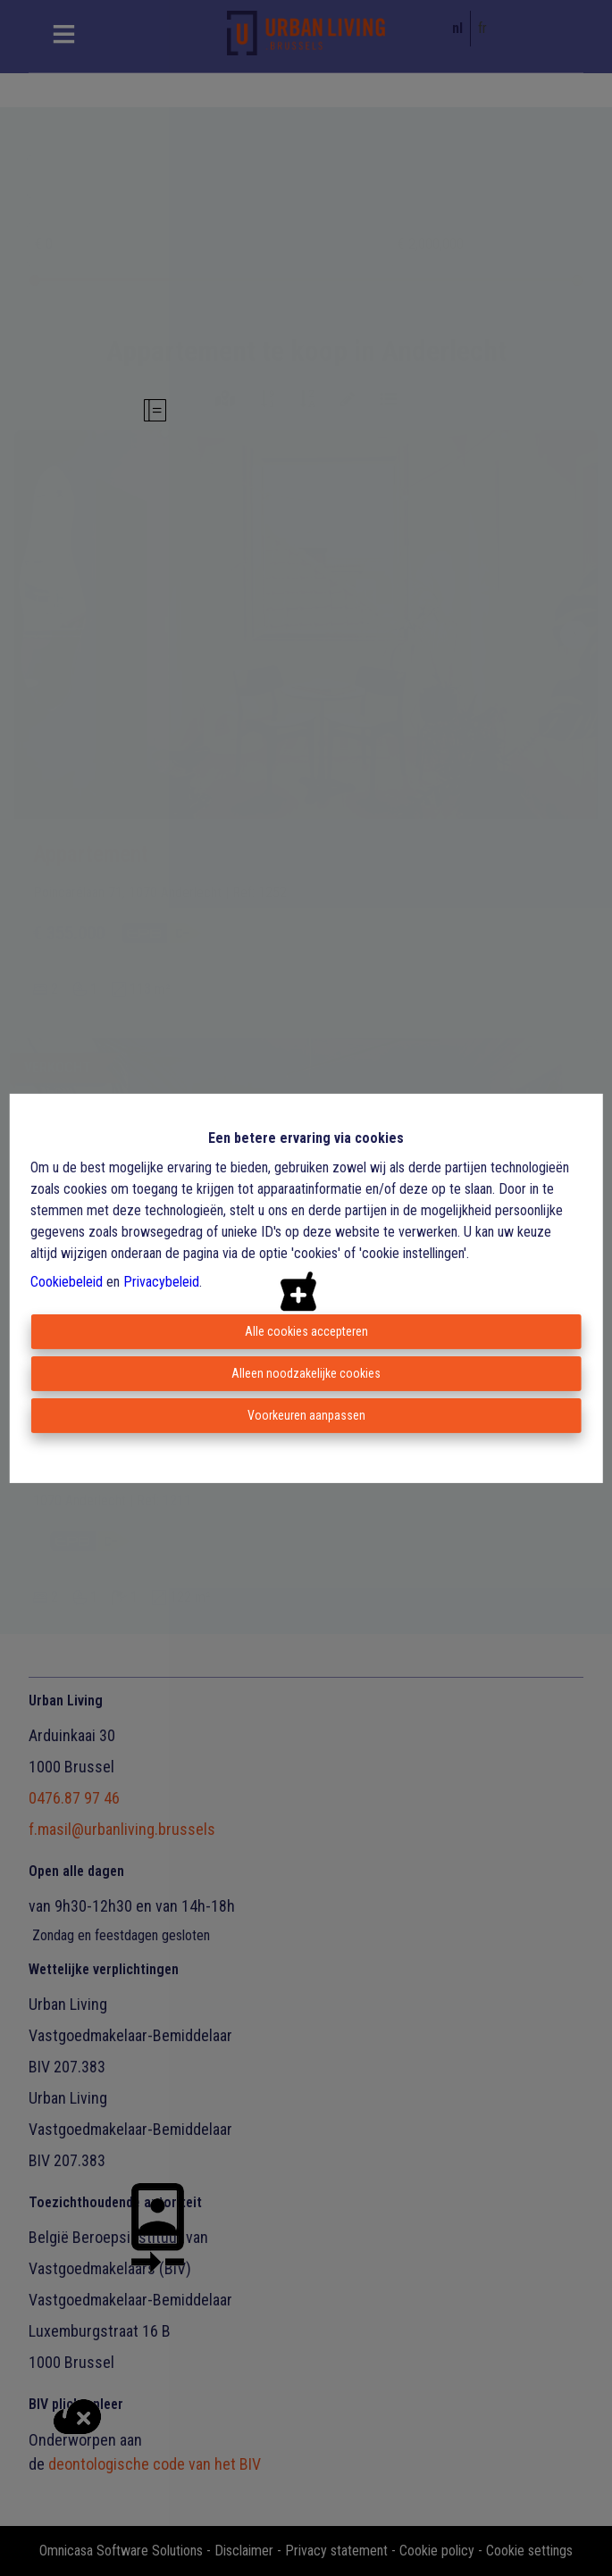 The width and height of the screenshot is (612, 2576). Describe the element at coordinates (157, 2228) in the screenshot. I see `switch to front-facing camera` at that location.